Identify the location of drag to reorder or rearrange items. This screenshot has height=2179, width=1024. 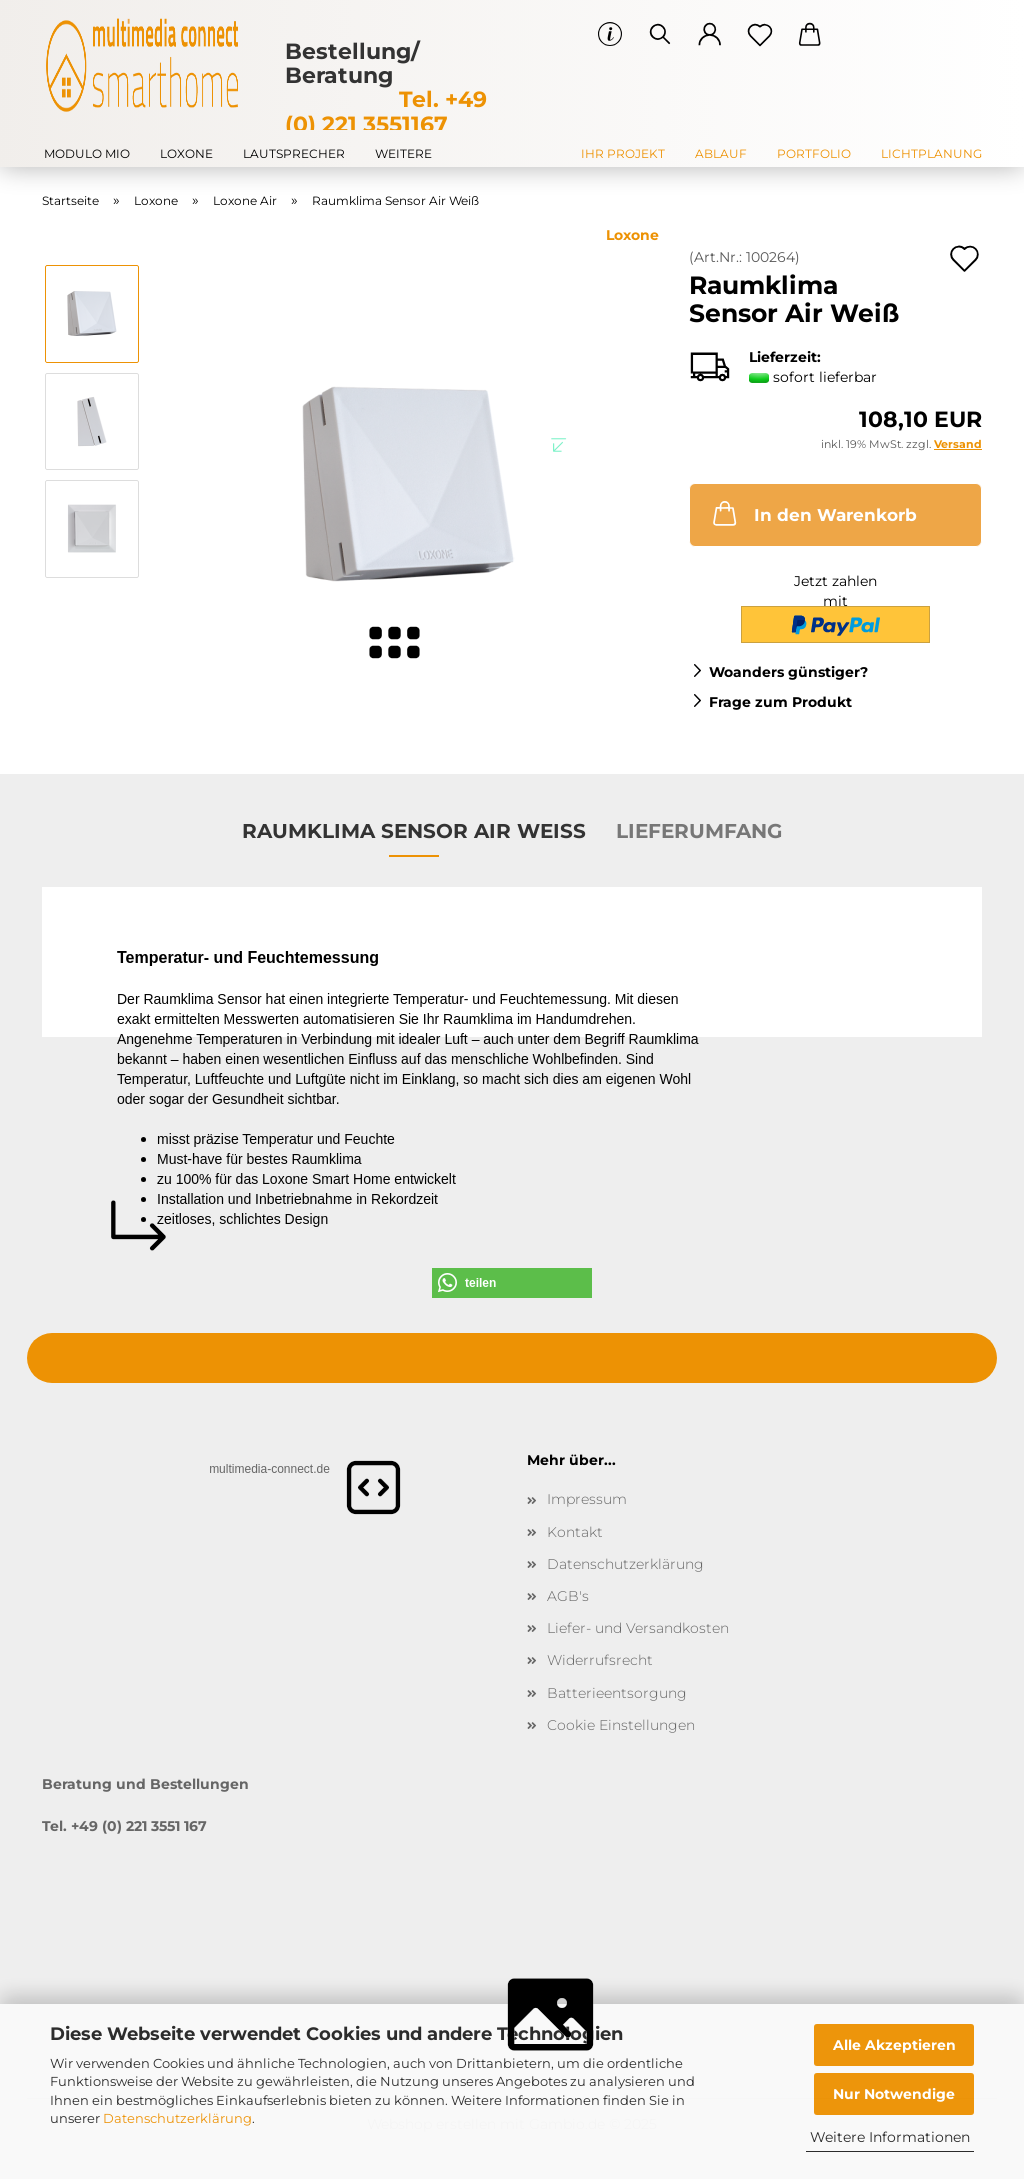
(394, 642).